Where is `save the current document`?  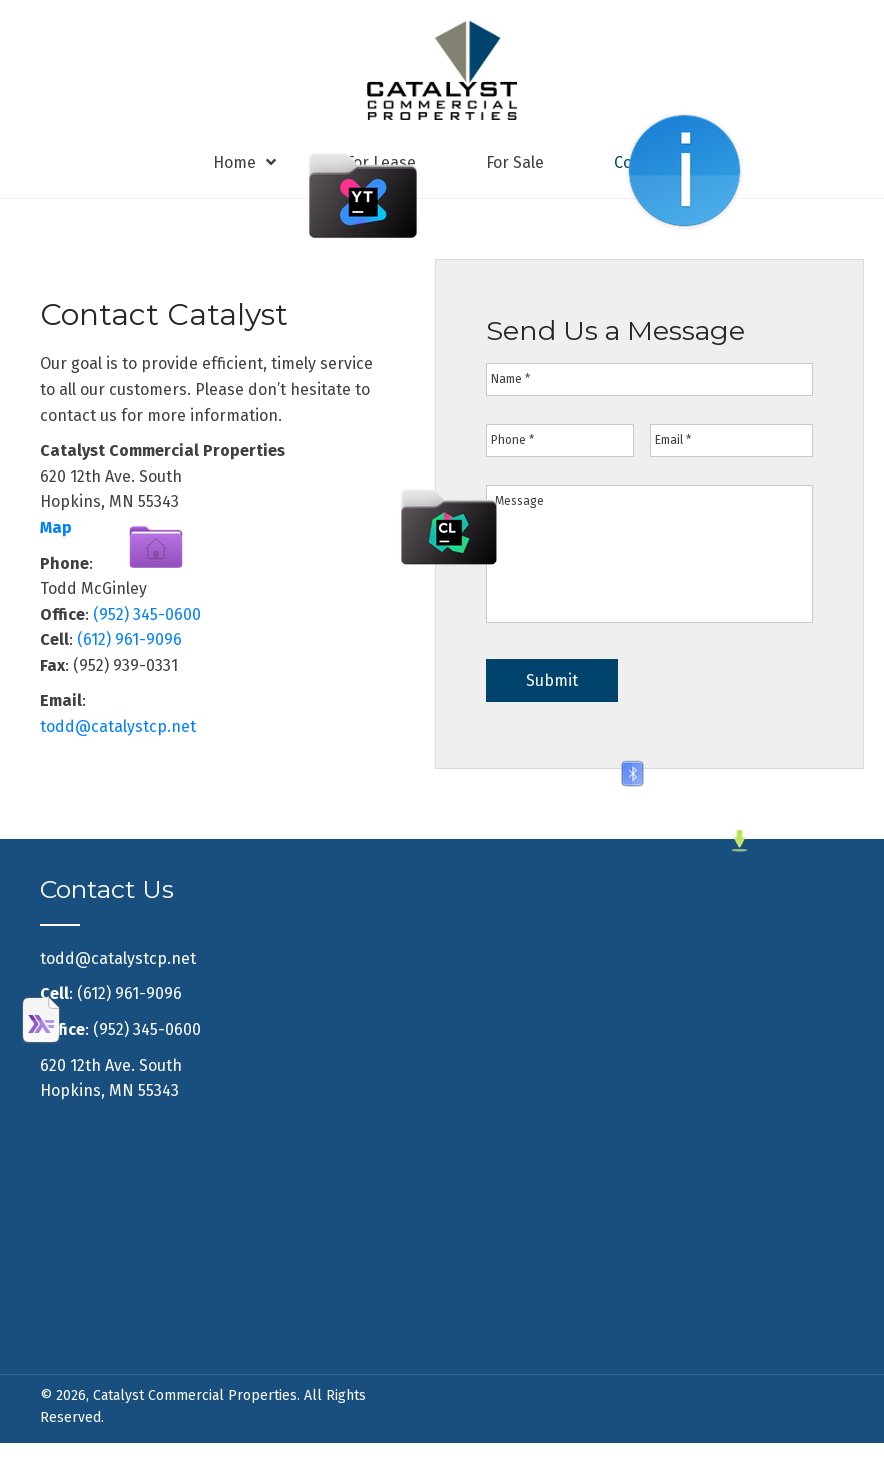
save the current document is located at coordinates (739, 839).